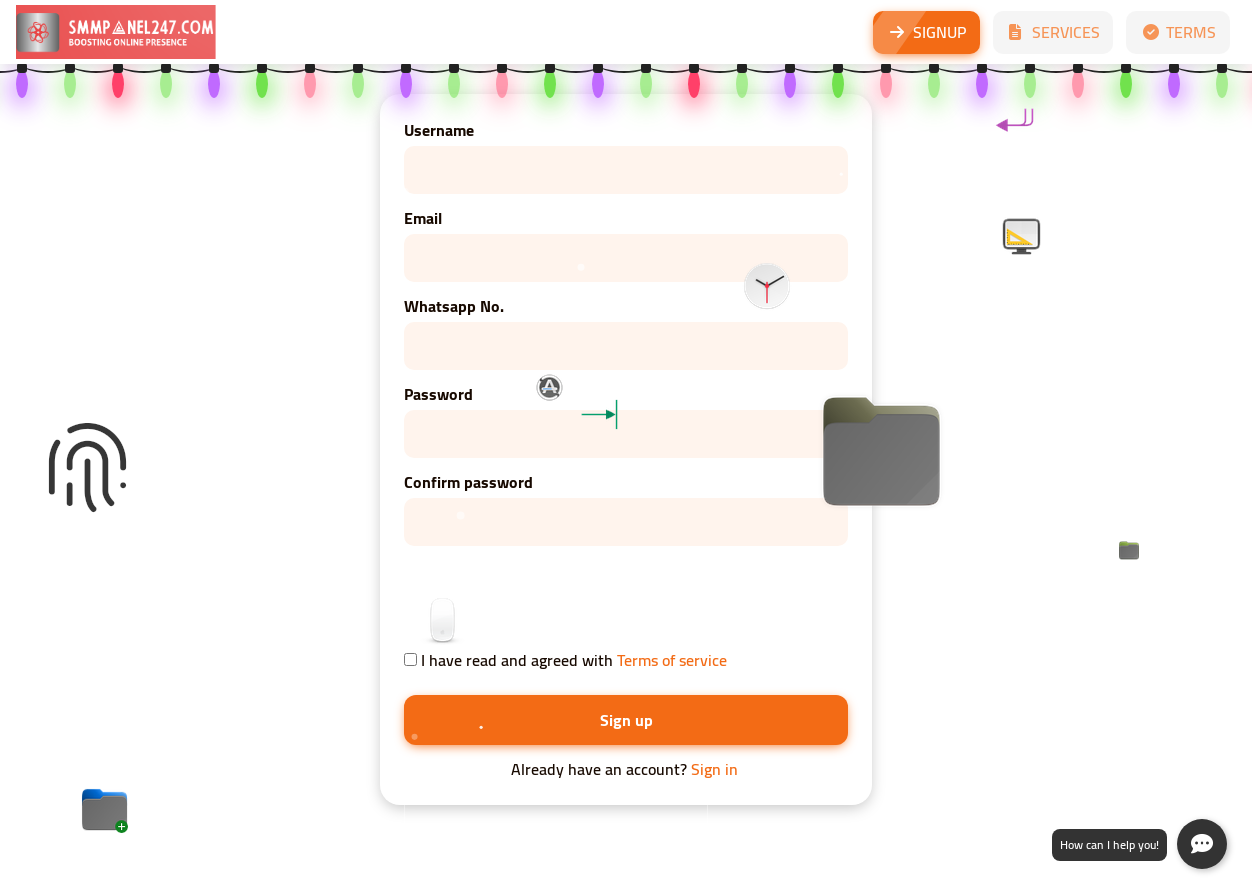  Describe the element at coordinates (767, 286) in the screenshot. I see `access date and time settings` at that location.